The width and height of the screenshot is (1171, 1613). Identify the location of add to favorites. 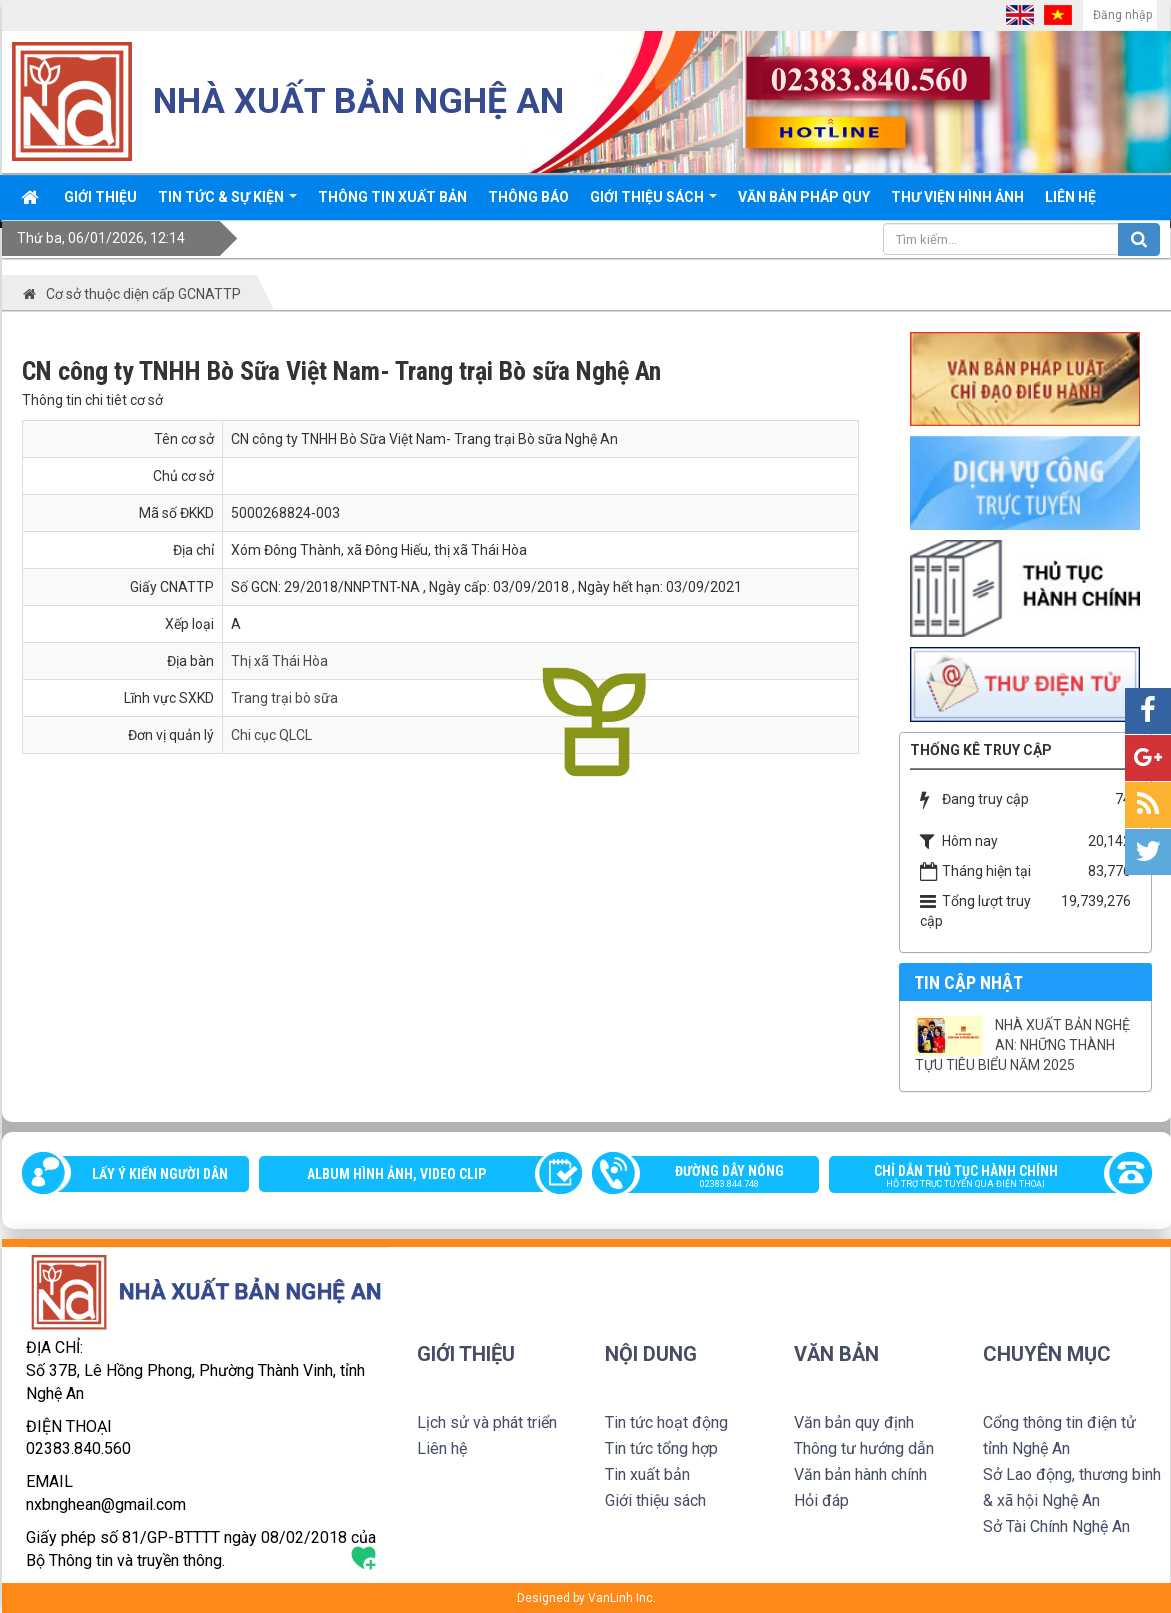
(363, 1557).